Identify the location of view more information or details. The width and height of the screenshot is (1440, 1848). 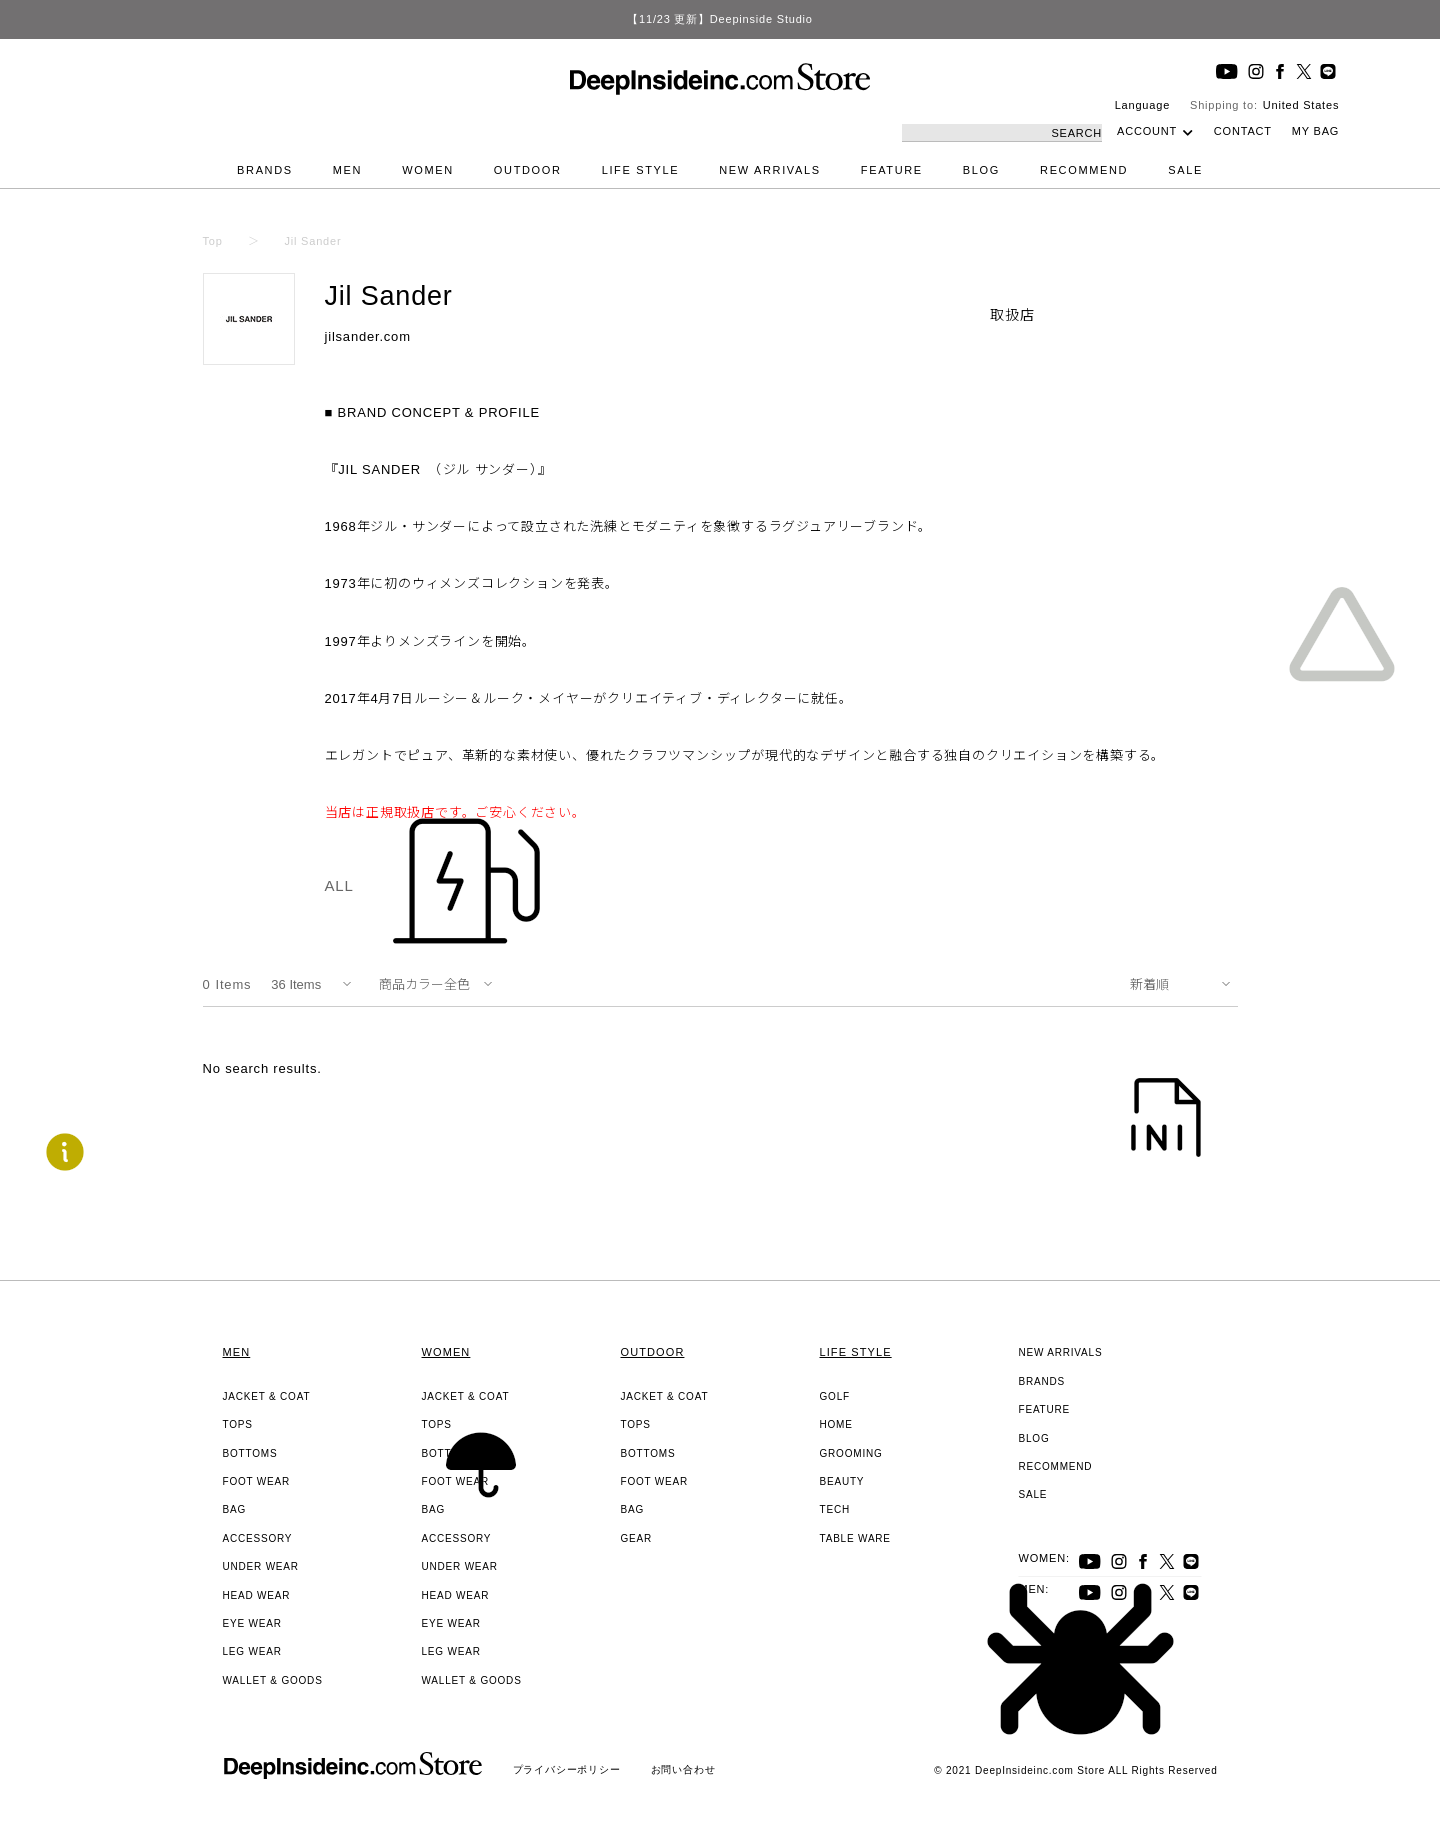
(65, 1152).